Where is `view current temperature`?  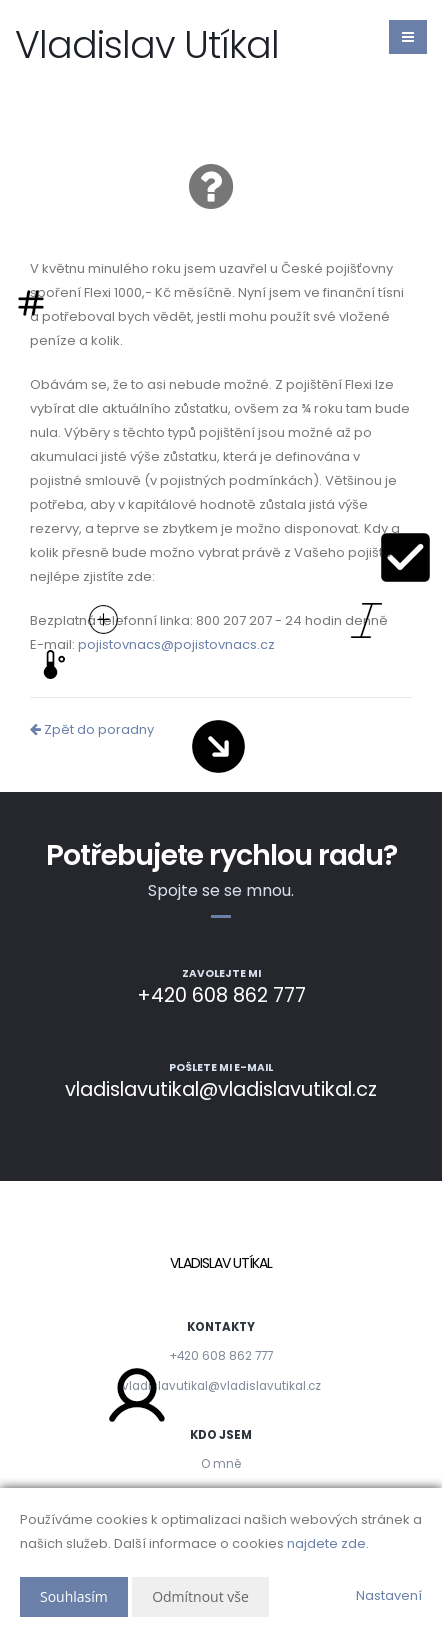
view current temperature is located at coordinates (51, 664).